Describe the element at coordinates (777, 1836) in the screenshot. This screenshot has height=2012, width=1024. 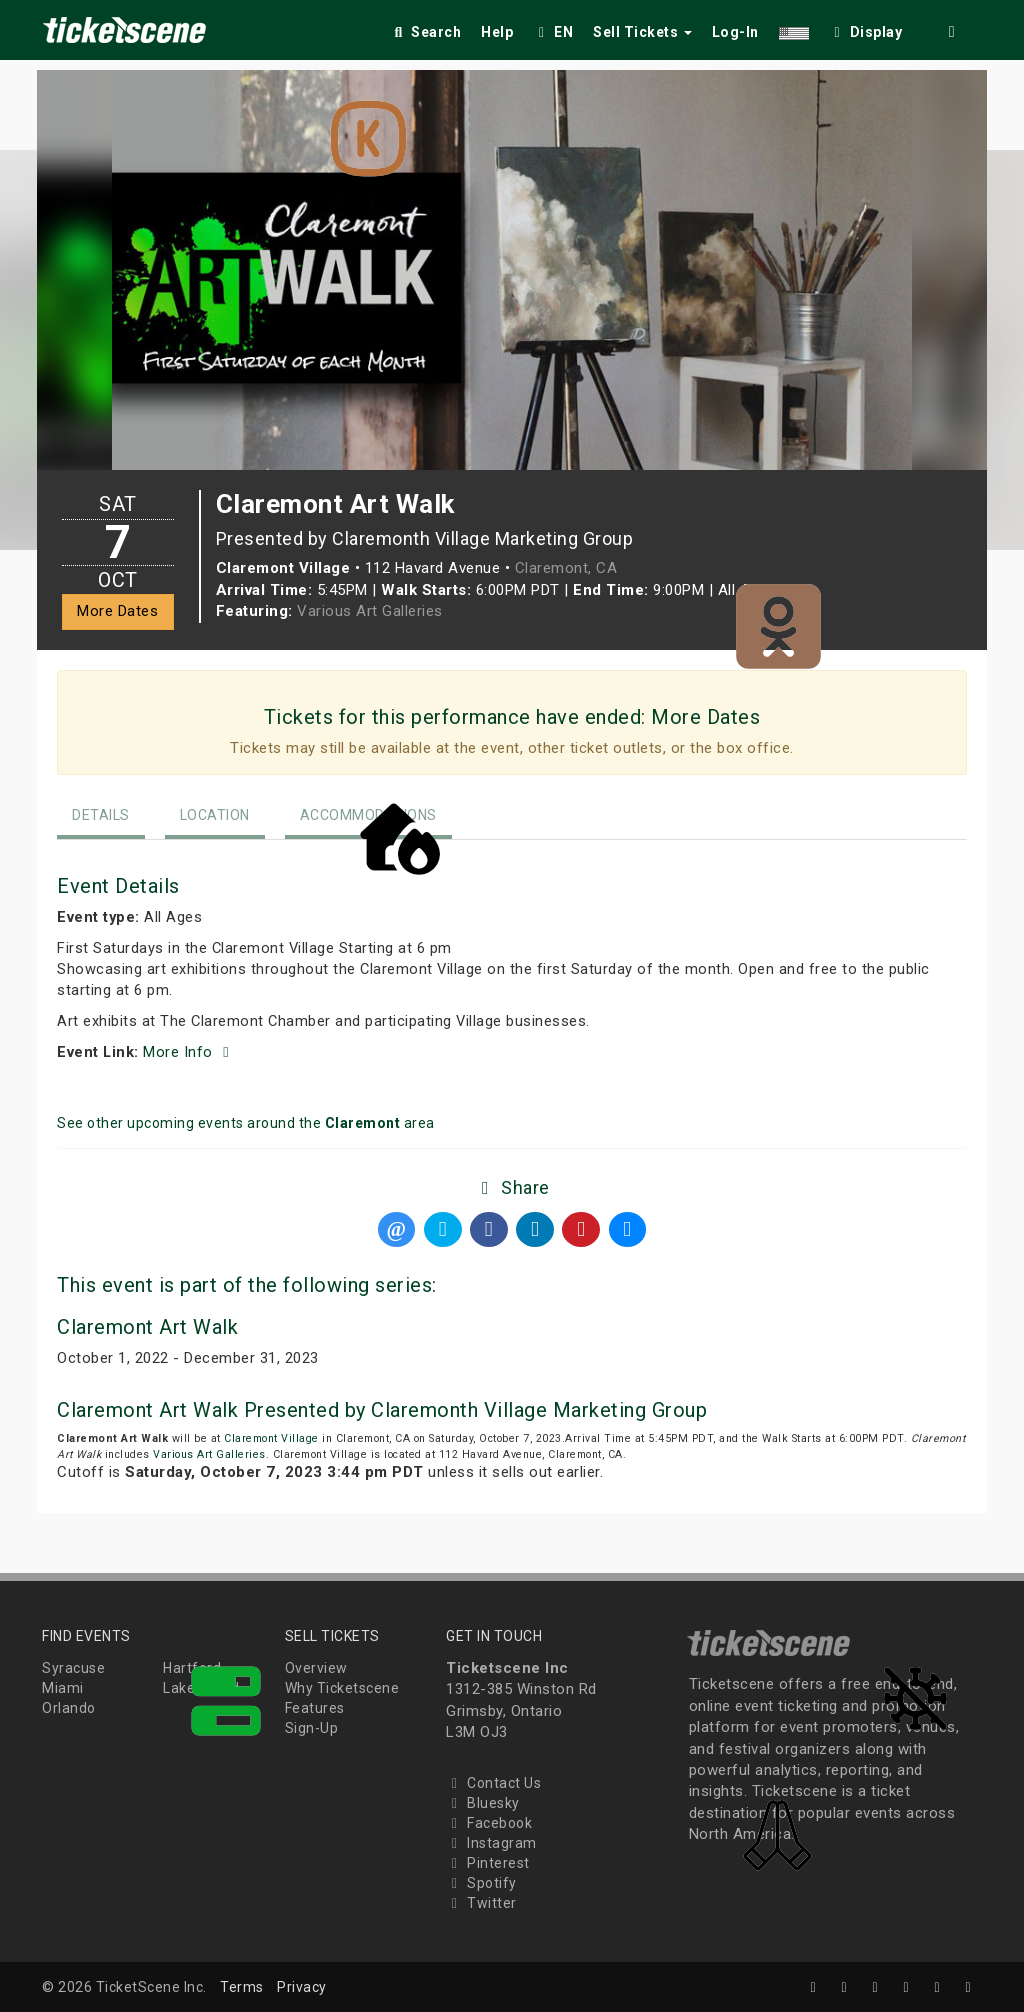
I see `send a prayer or blessing` at that location.